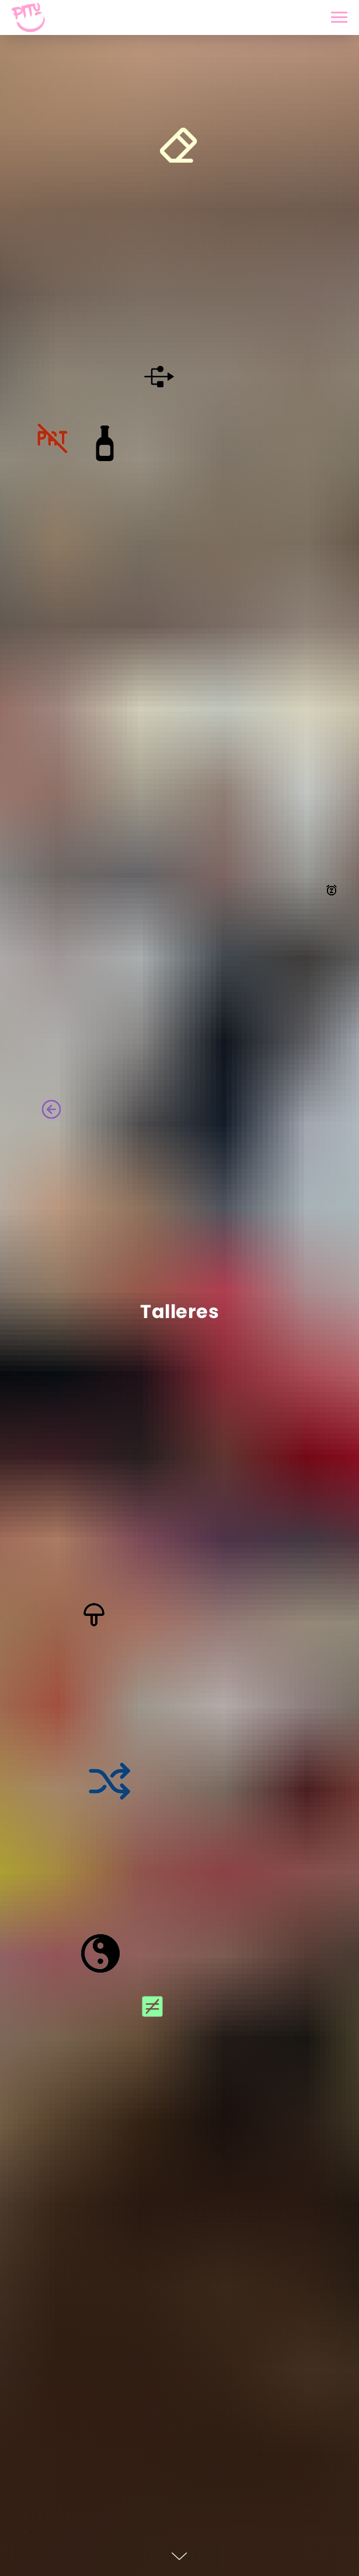 This screenshot has width=359, height=2576. Describe the element at coordinates (159, 377) in the screenshot. I see `connect a usb device` at that location.